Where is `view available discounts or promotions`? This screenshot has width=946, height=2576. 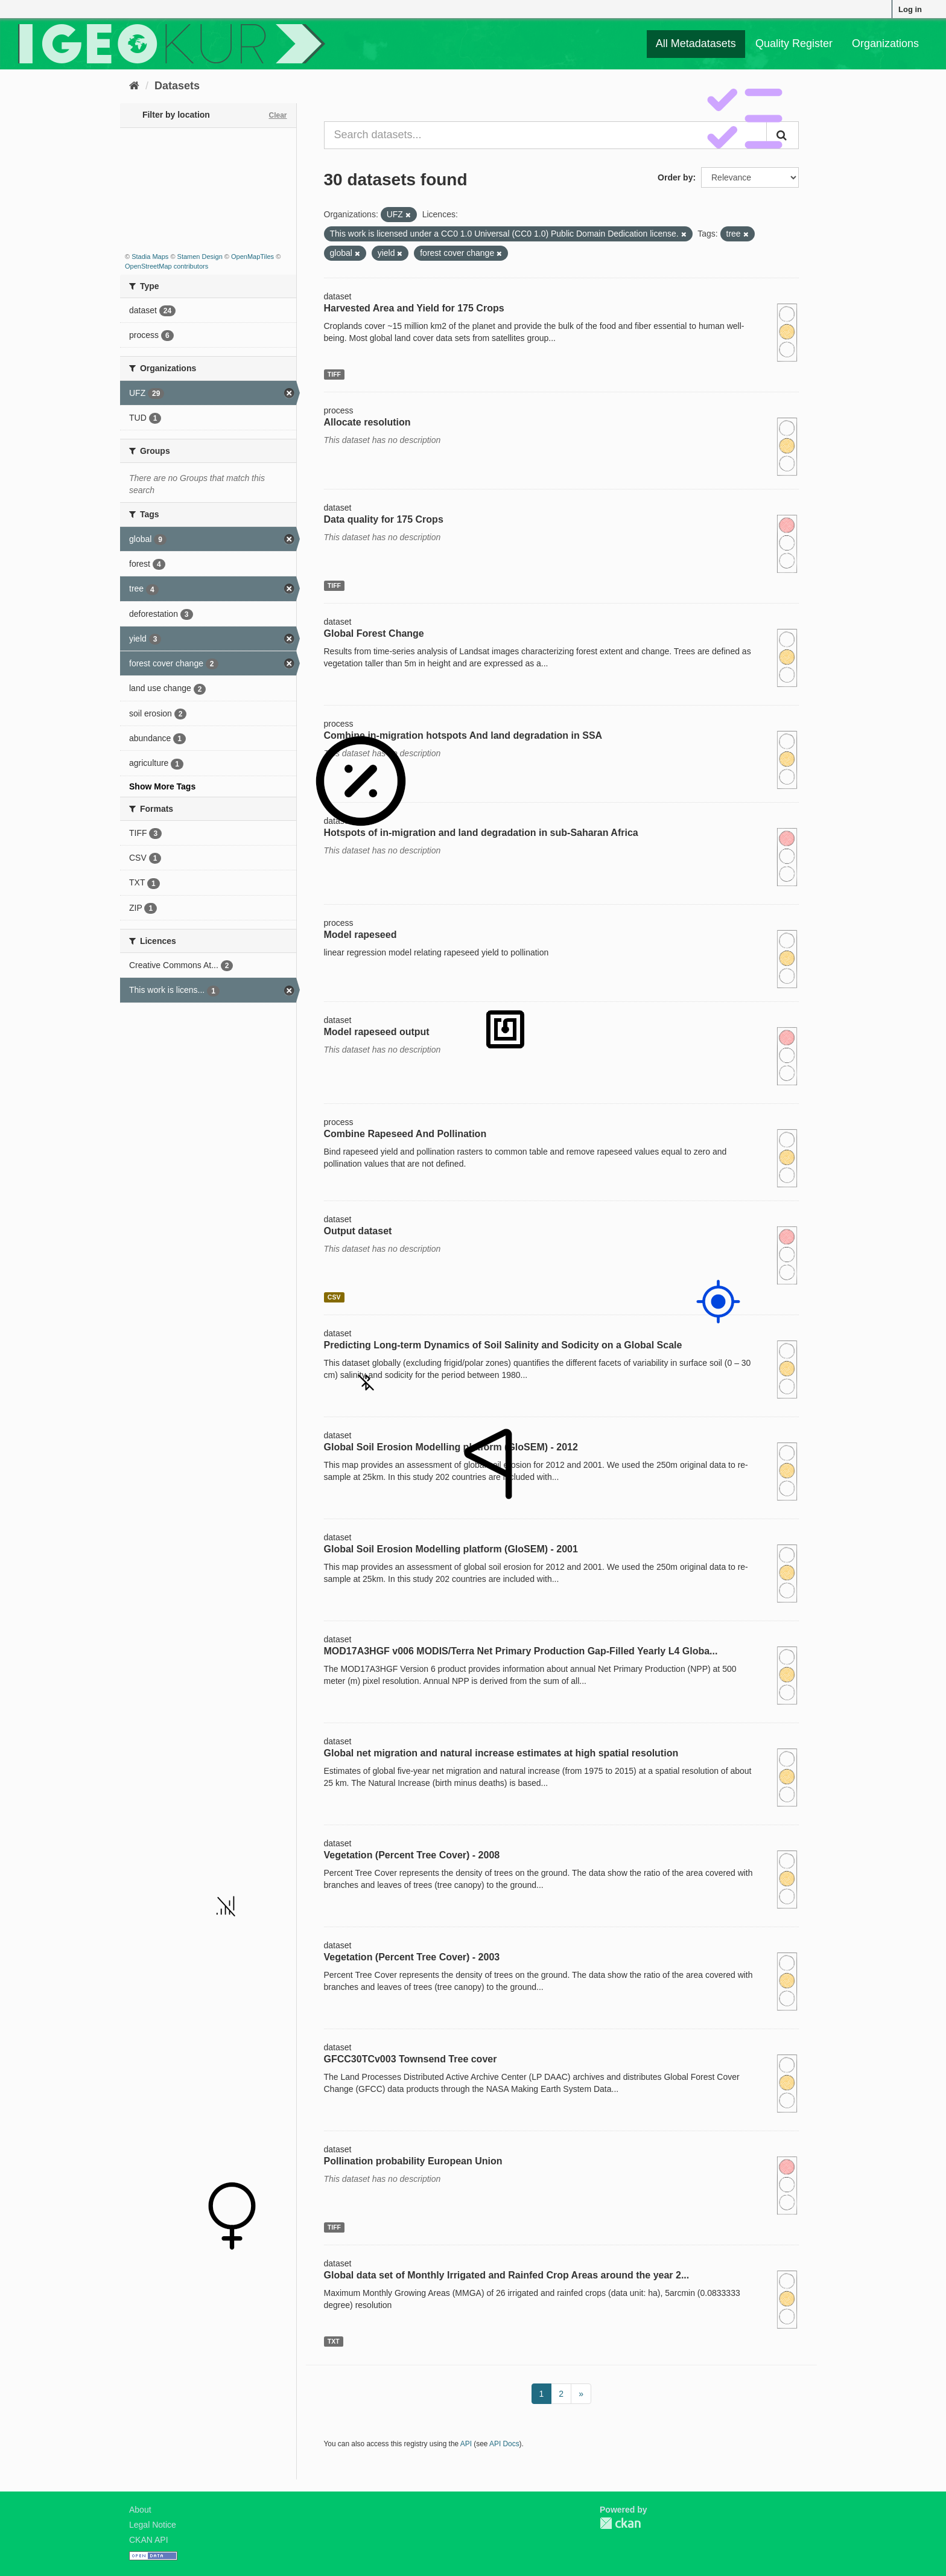 view available discounts or promotions is located at coordinates (361, 781).